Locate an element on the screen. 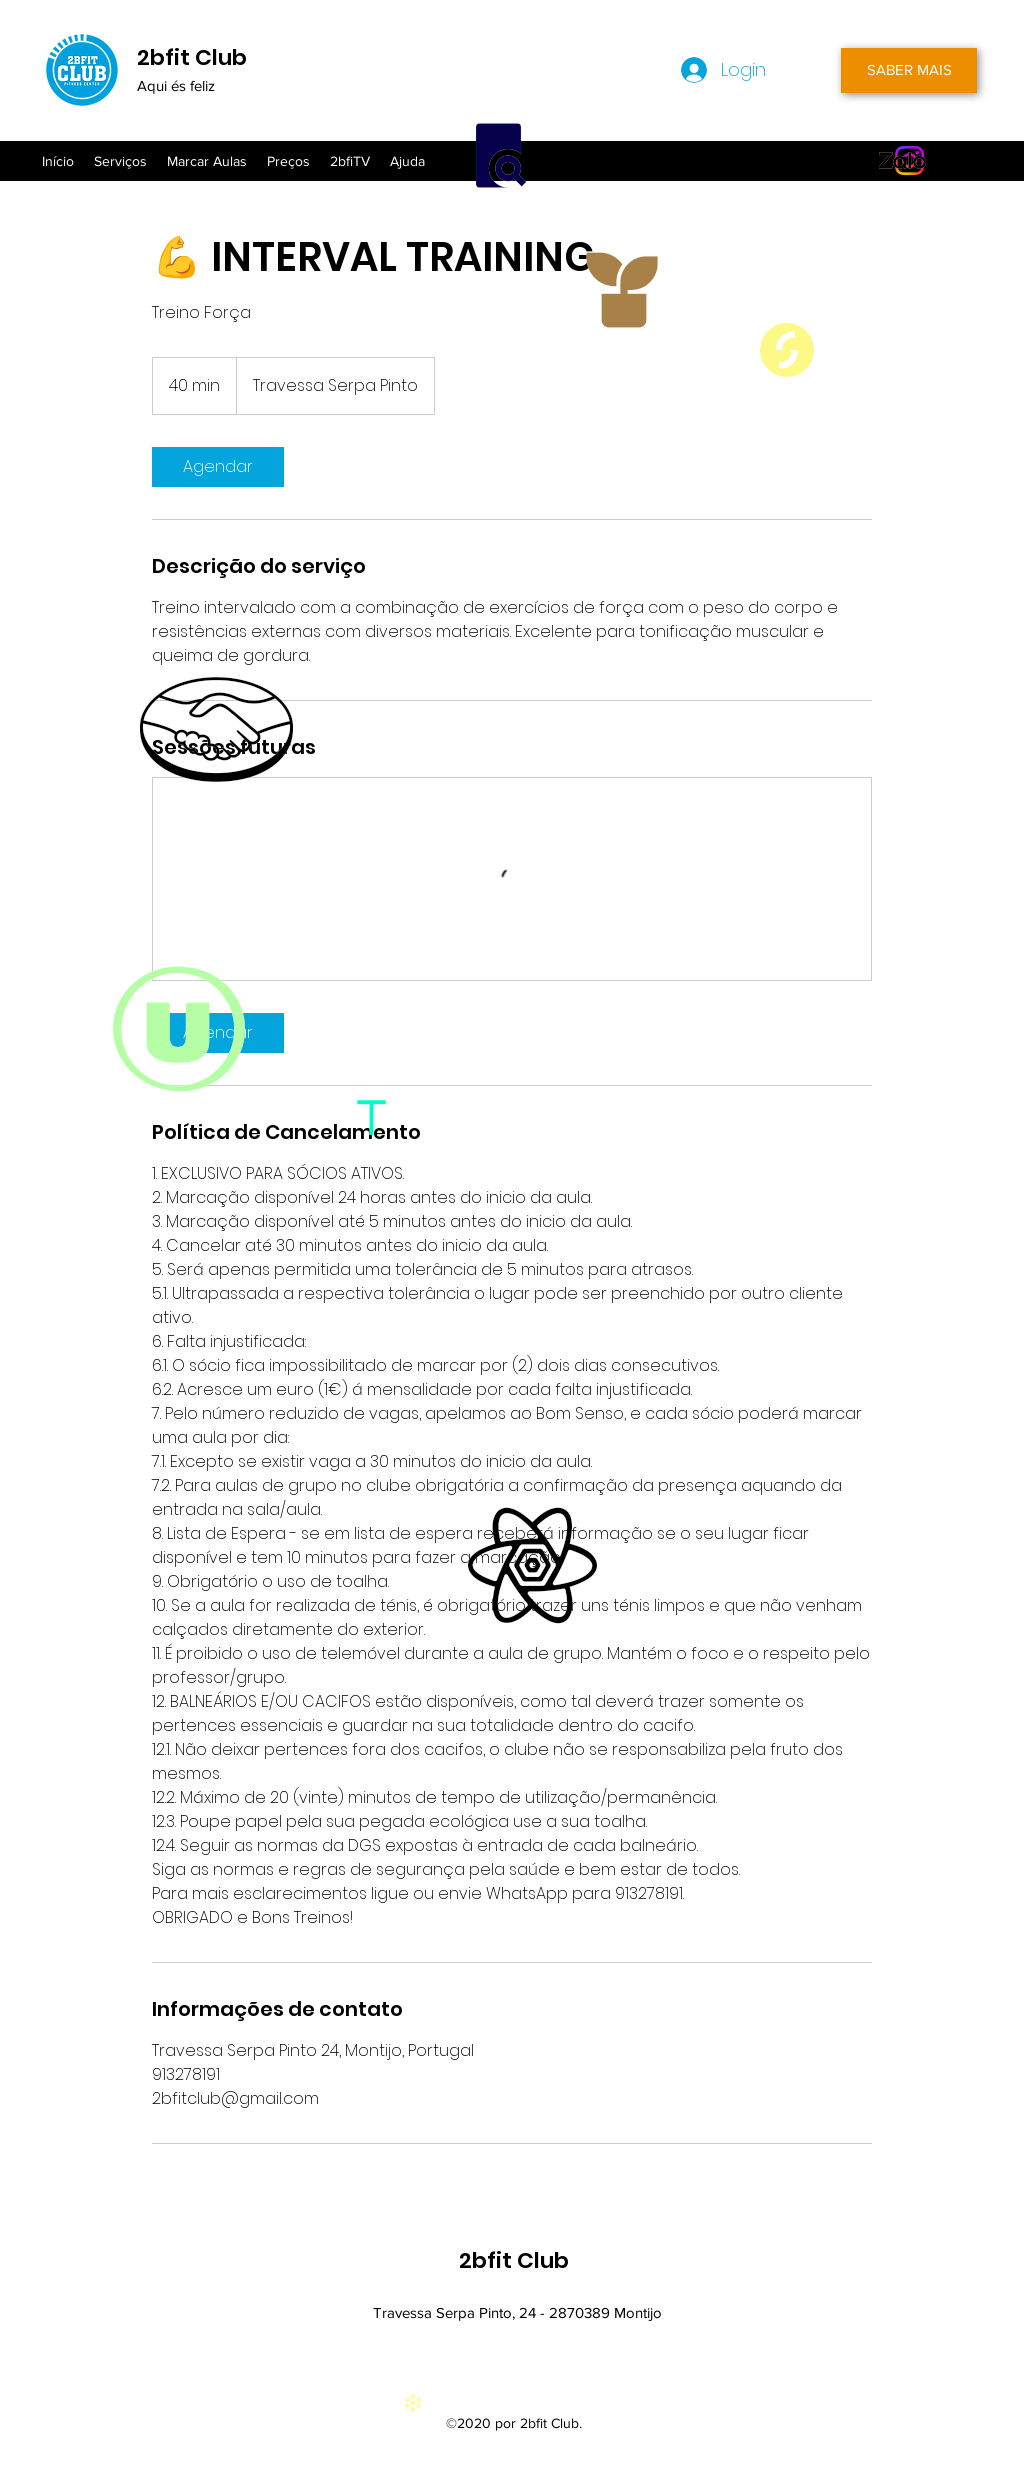  react query library logo is located at coordinates (532, 1565).